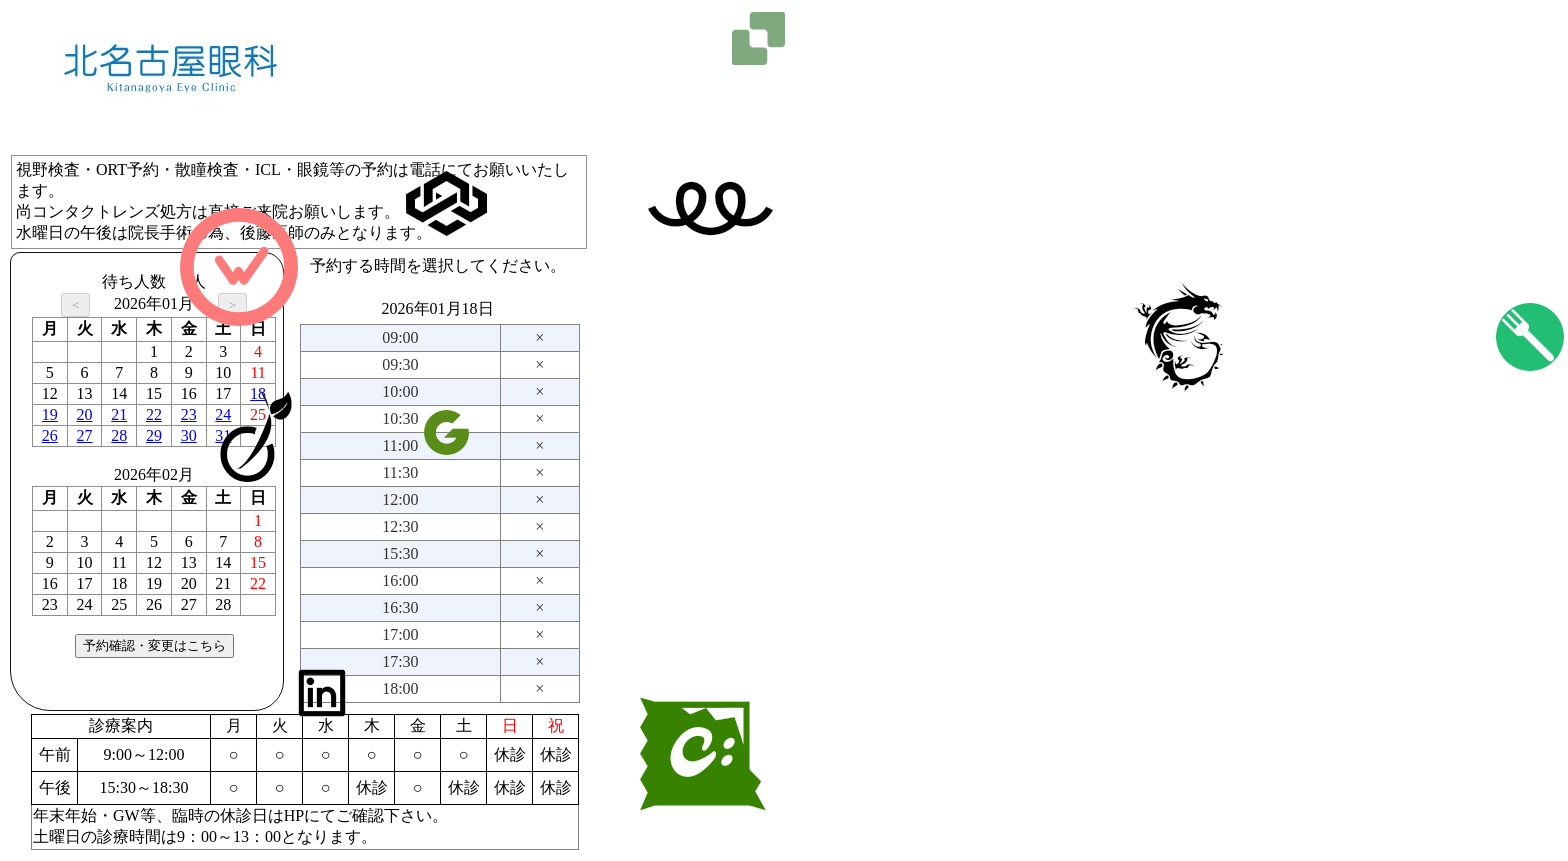  I want to click on chocolatey package manager logo, so click(703, 754).